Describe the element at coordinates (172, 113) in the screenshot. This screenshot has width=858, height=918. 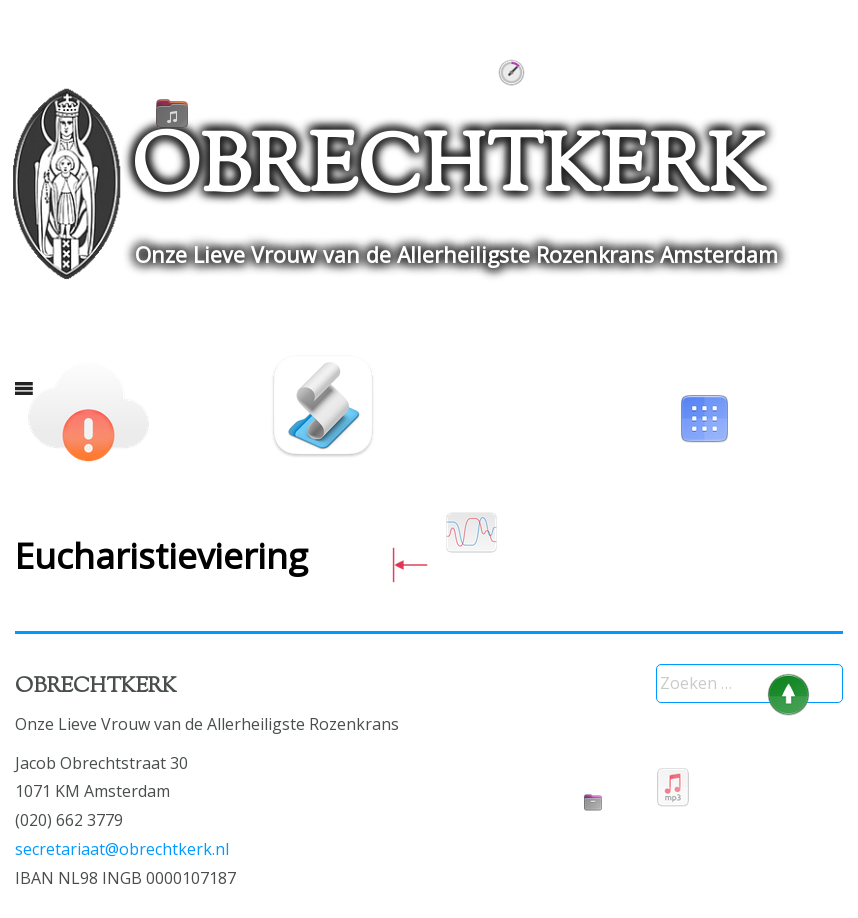
I see `open your music folder` at that location.